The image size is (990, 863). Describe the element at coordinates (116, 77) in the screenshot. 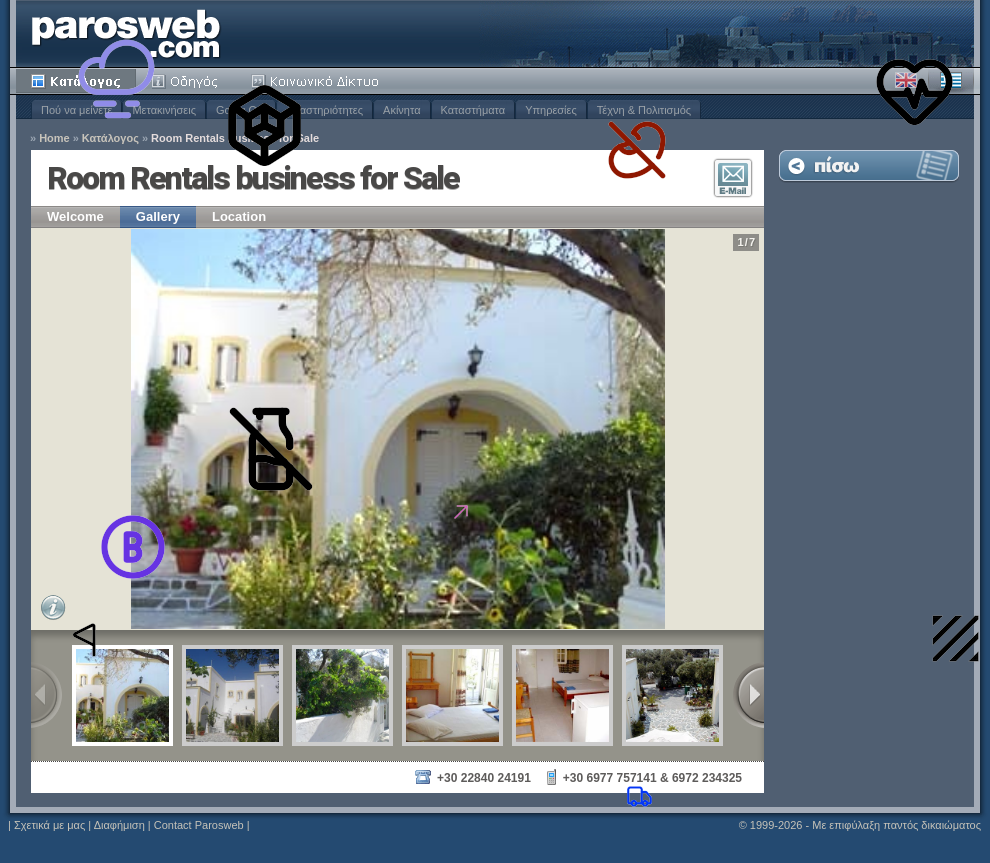

I see `indicates foggy weather conditions` at that location.